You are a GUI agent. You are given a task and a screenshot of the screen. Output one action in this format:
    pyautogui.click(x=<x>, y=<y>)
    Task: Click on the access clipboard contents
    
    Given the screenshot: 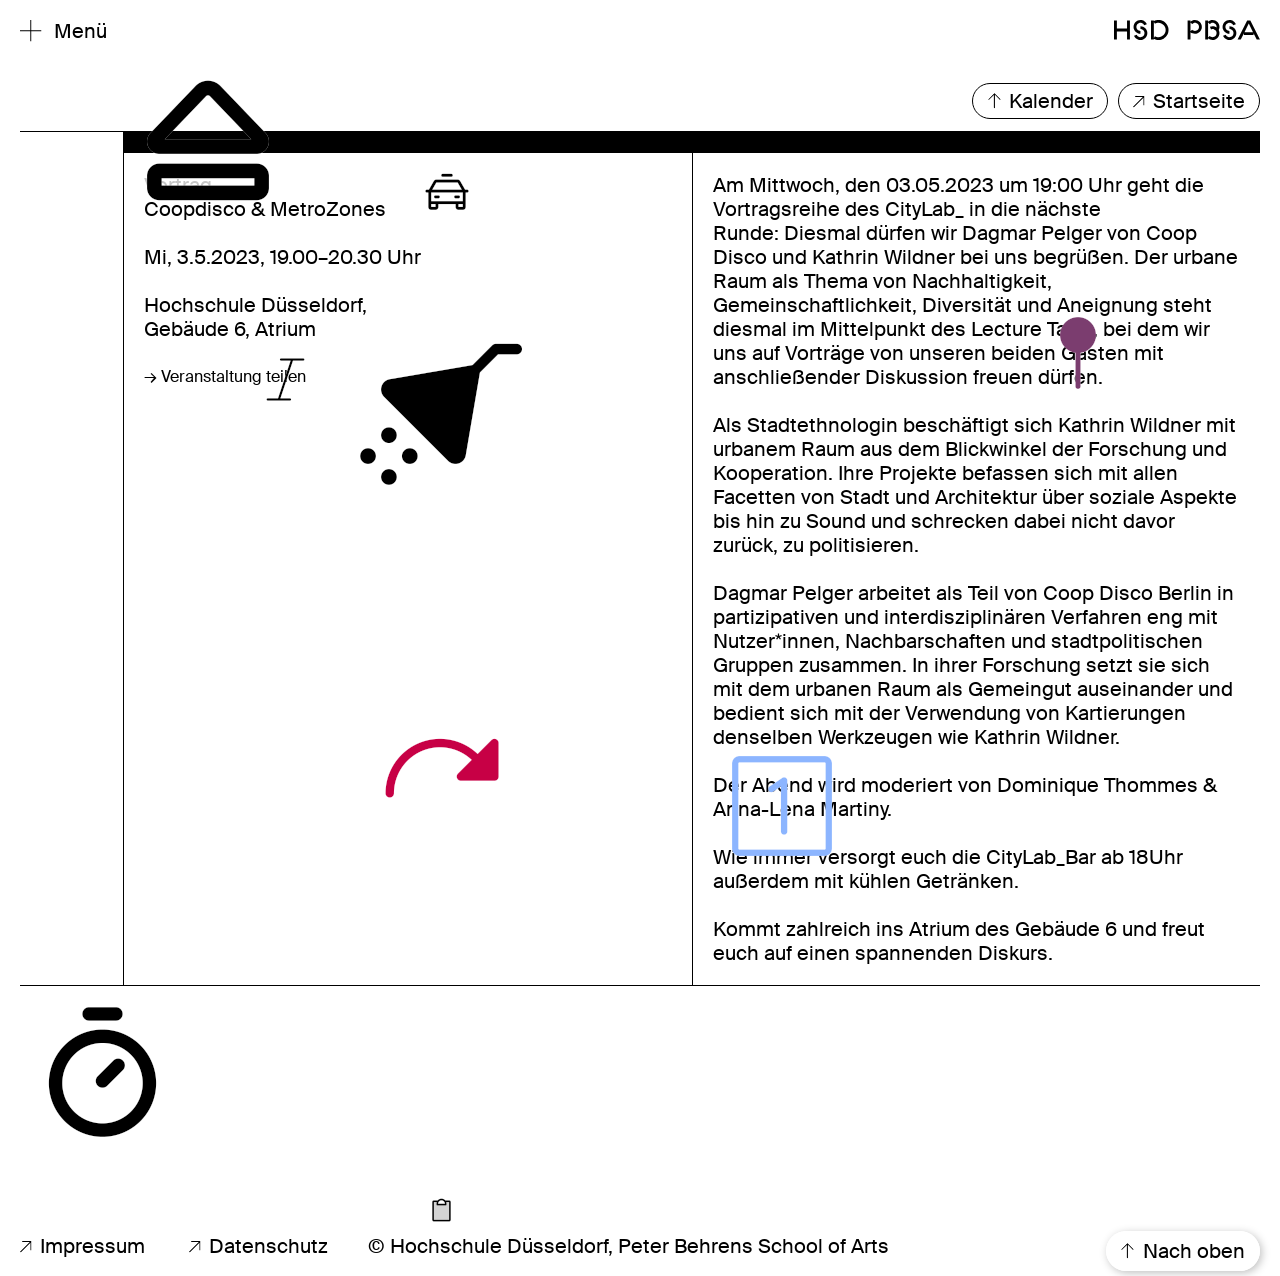 What is the action you would take?
    pyautogui.click(x=441, y=1210)
    